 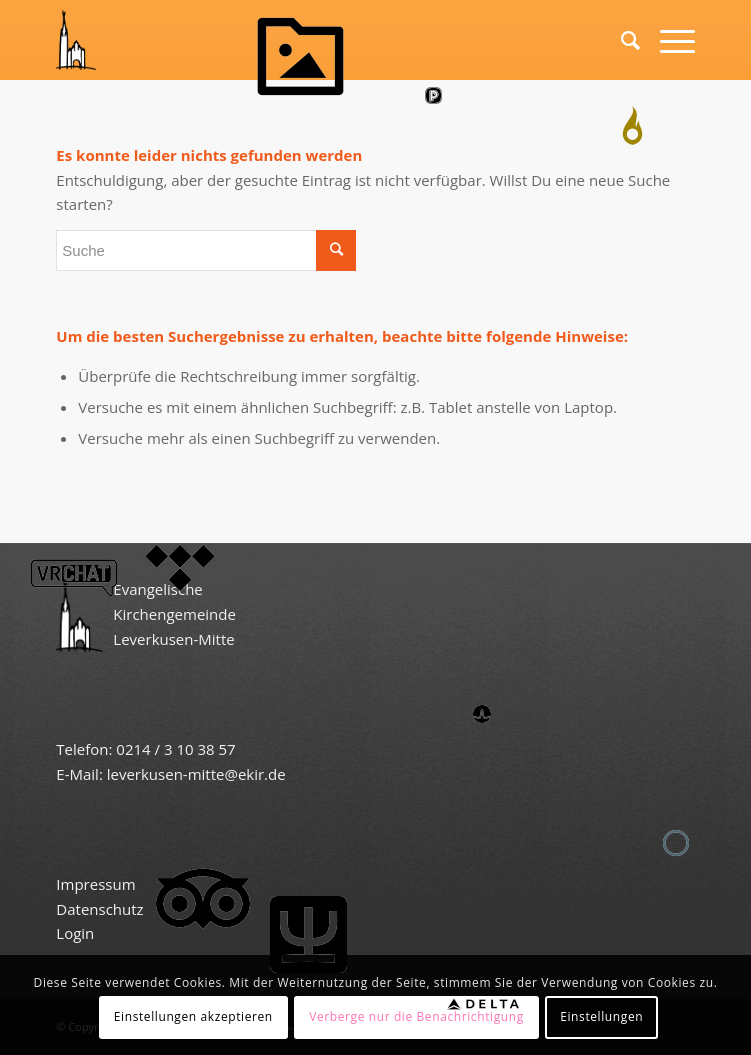 I want to click on broadcom company logo, so click(x=482, y=714).